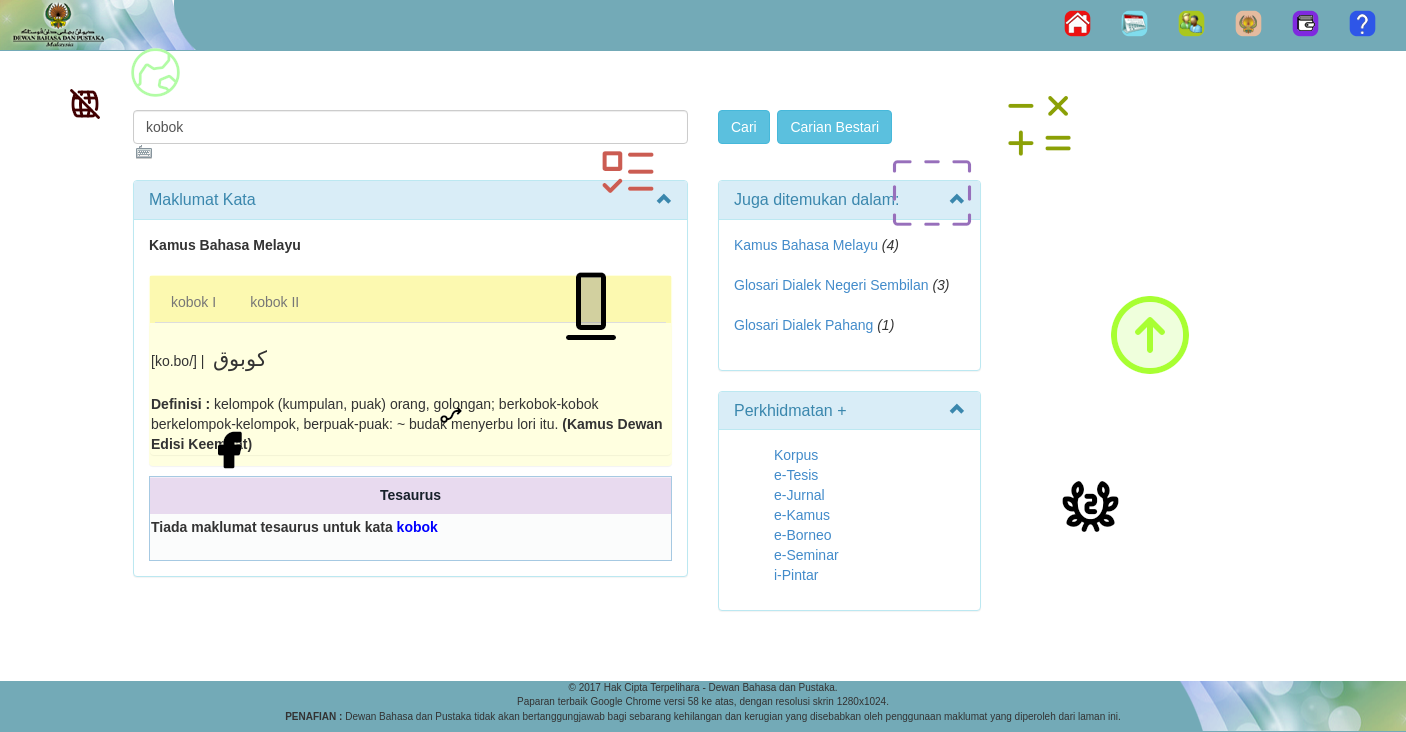 This screenshot has height=732, width=1406. Describe the element at coordinates (155, 72) in the screenshot. I see `switch to international or global settings` at that location.